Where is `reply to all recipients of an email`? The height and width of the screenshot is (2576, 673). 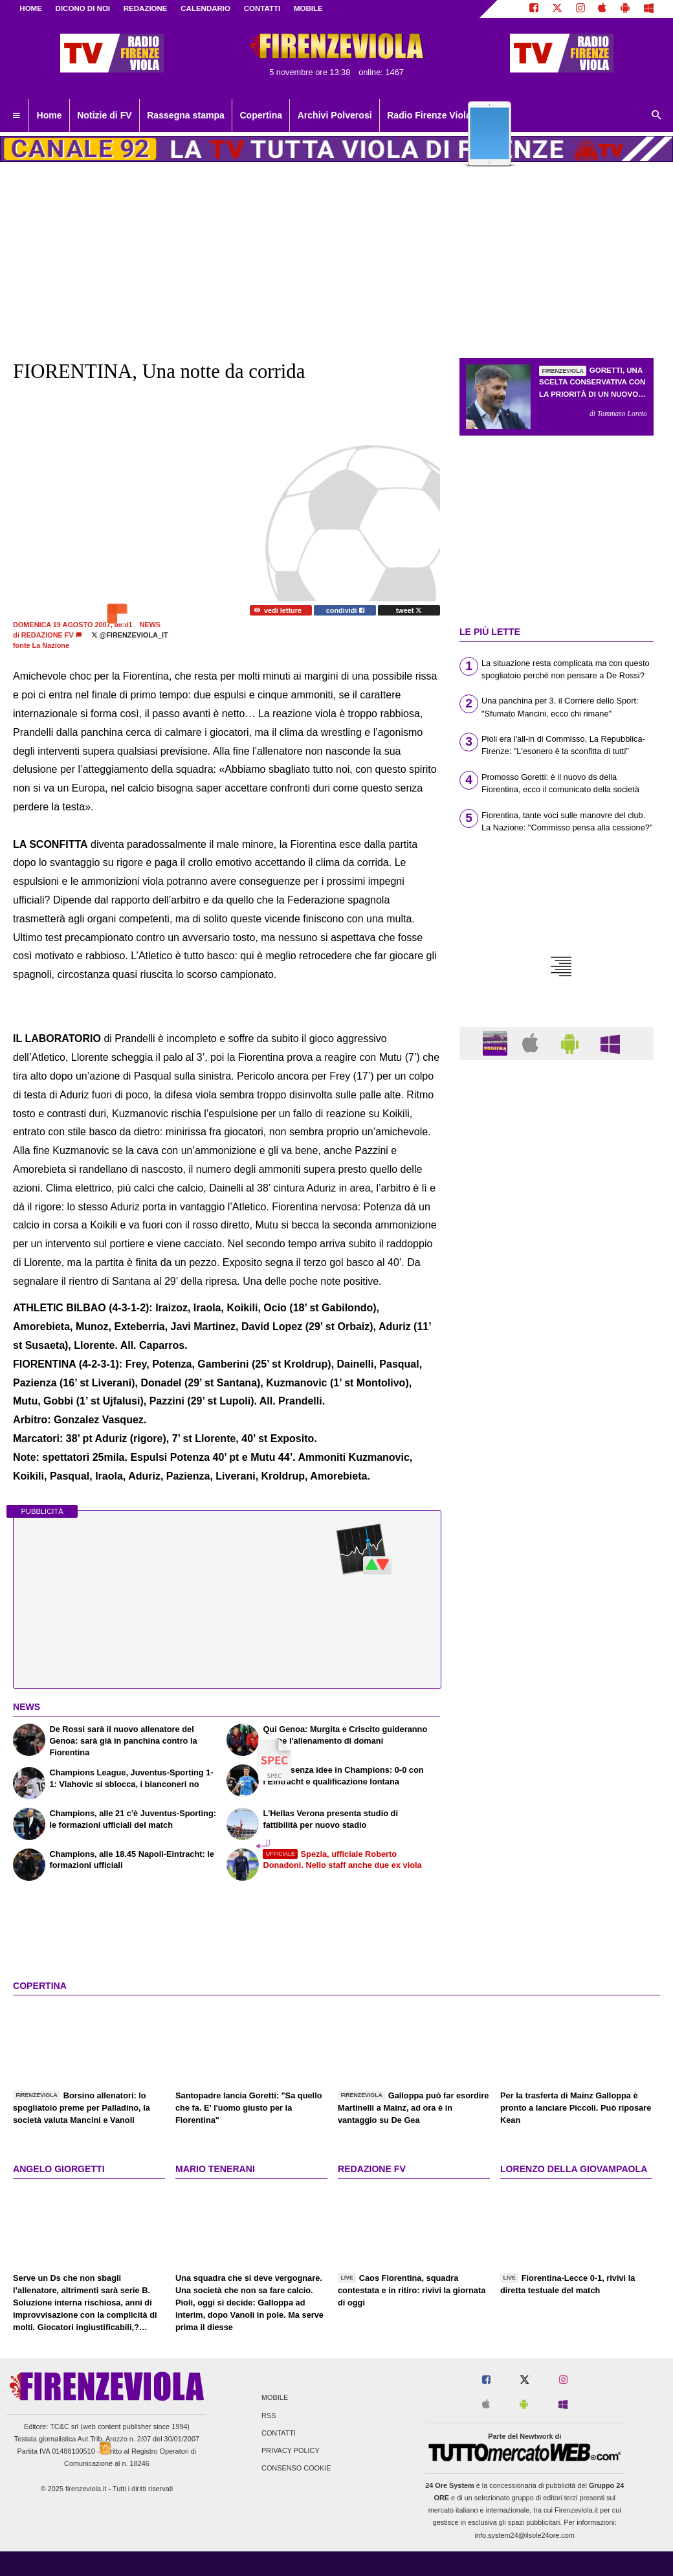 reply to all recipients of an email is located at coordinates (262, 1843).